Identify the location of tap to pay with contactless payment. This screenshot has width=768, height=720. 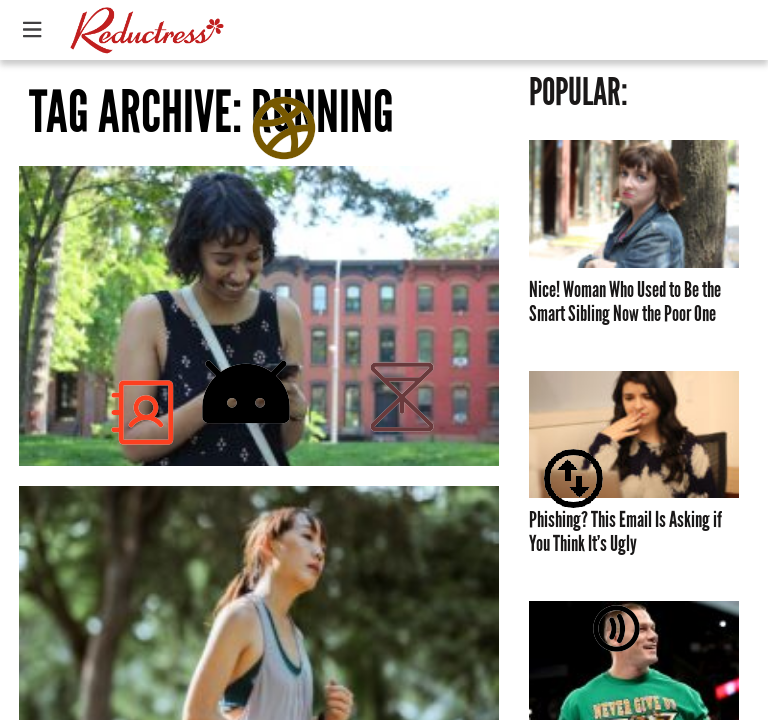
(616, 628).